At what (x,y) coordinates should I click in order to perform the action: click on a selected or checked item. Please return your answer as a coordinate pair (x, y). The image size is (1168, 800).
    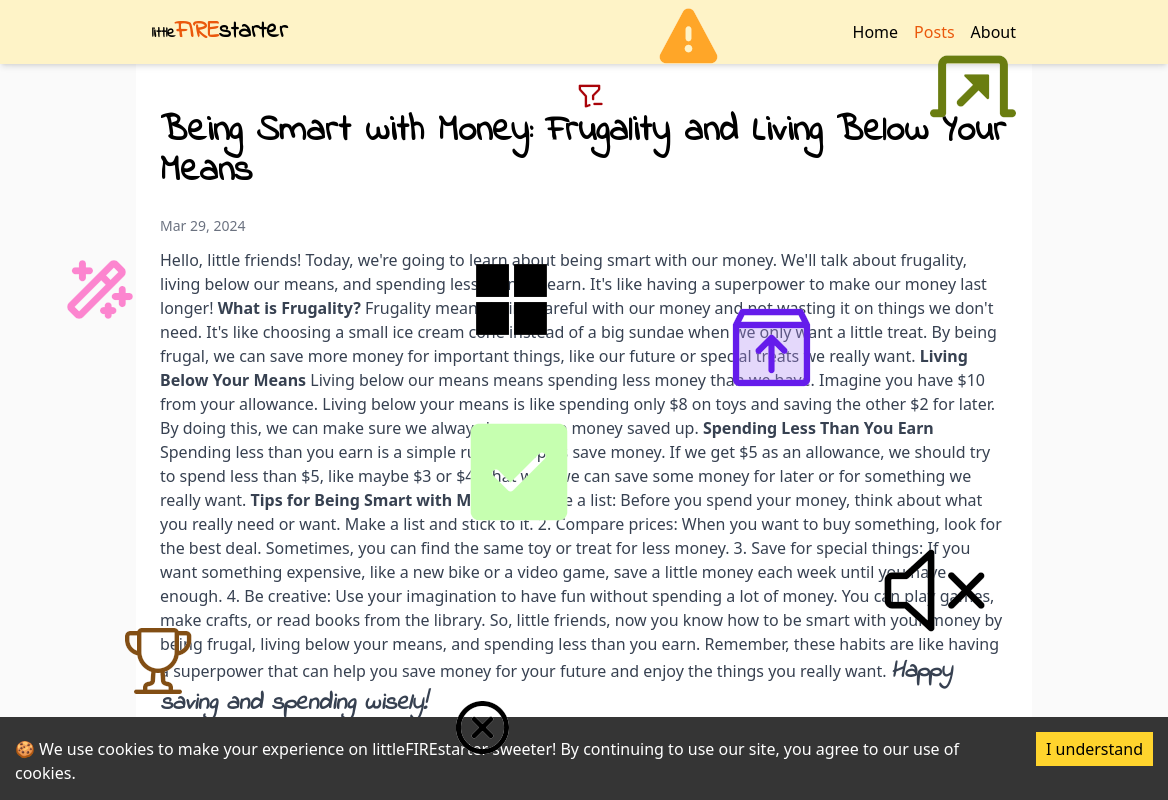
    Looking at the image, I should click on (519, 472).